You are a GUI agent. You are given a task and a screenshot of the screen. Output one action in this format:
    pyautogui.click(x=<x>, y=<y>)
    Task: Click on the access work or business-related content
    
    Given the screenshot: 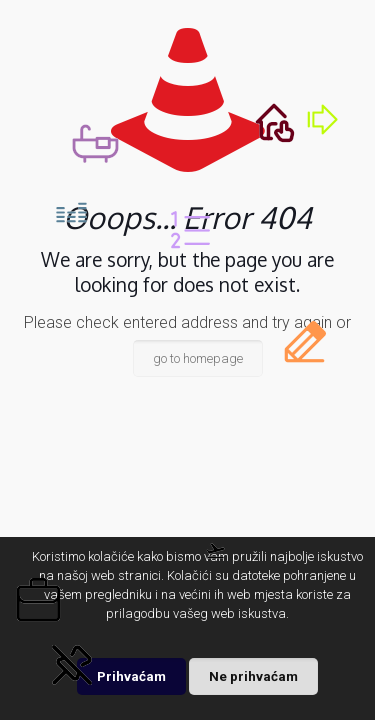 What is the action you would take?
    pyautogui.click(x=38, y=601)
    